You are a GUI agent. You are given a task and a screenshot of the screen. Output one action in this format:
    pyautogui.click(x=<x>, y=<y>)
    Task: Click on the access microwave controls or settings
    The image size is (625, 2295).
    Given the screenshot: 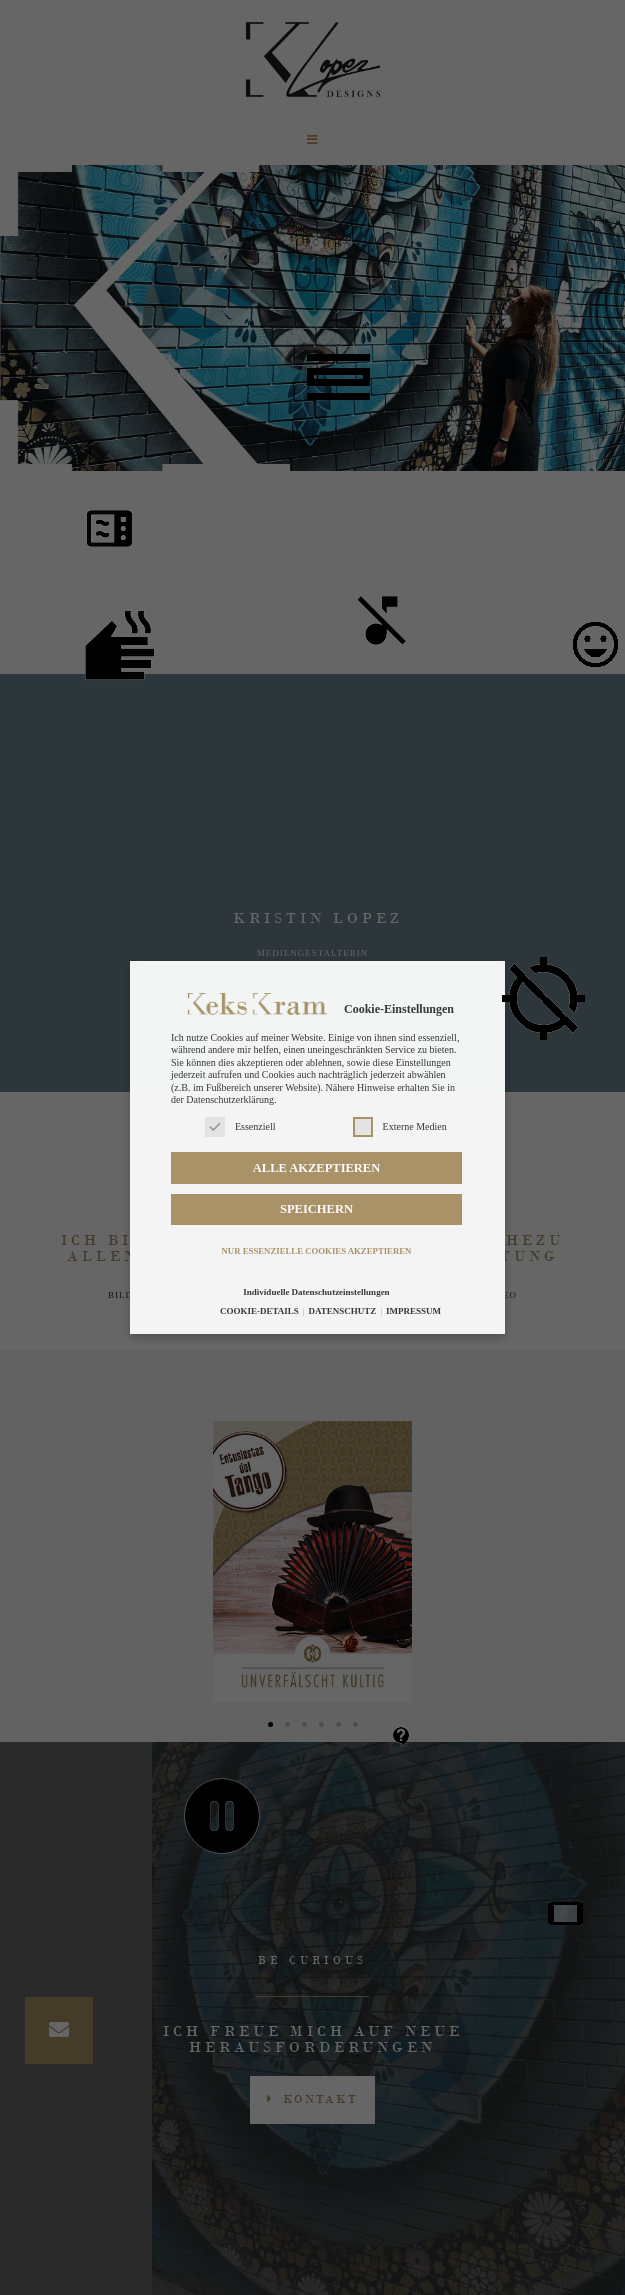 What is the action you would take?
    pyautogui.click(x=109, y=528)
    